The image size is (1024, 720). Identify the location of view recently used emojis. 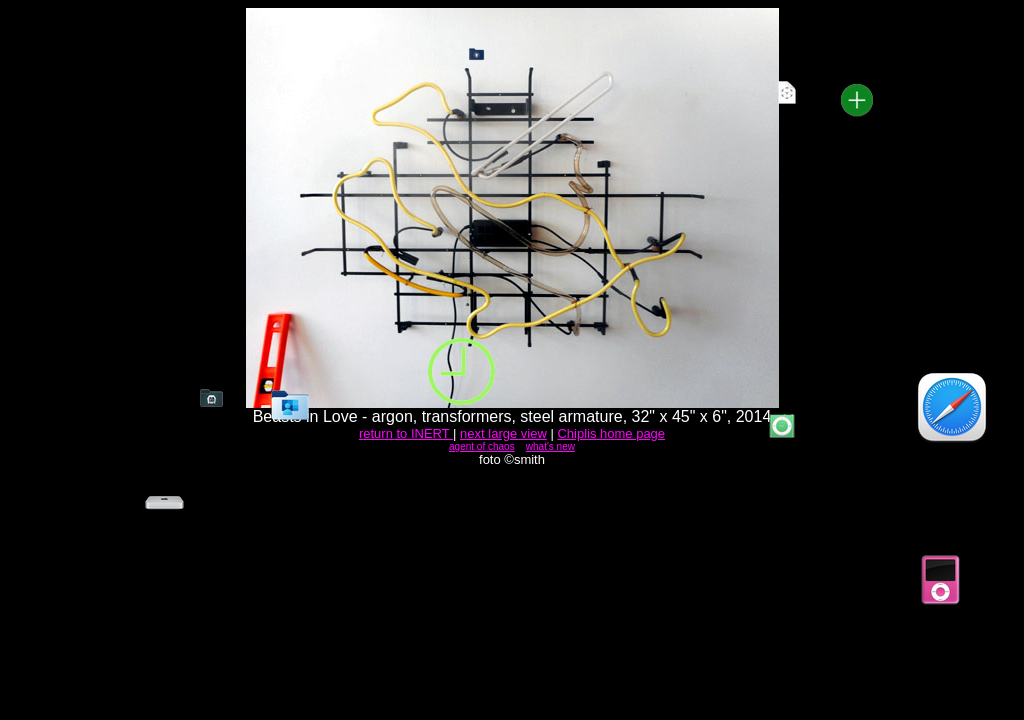
(461, 371).